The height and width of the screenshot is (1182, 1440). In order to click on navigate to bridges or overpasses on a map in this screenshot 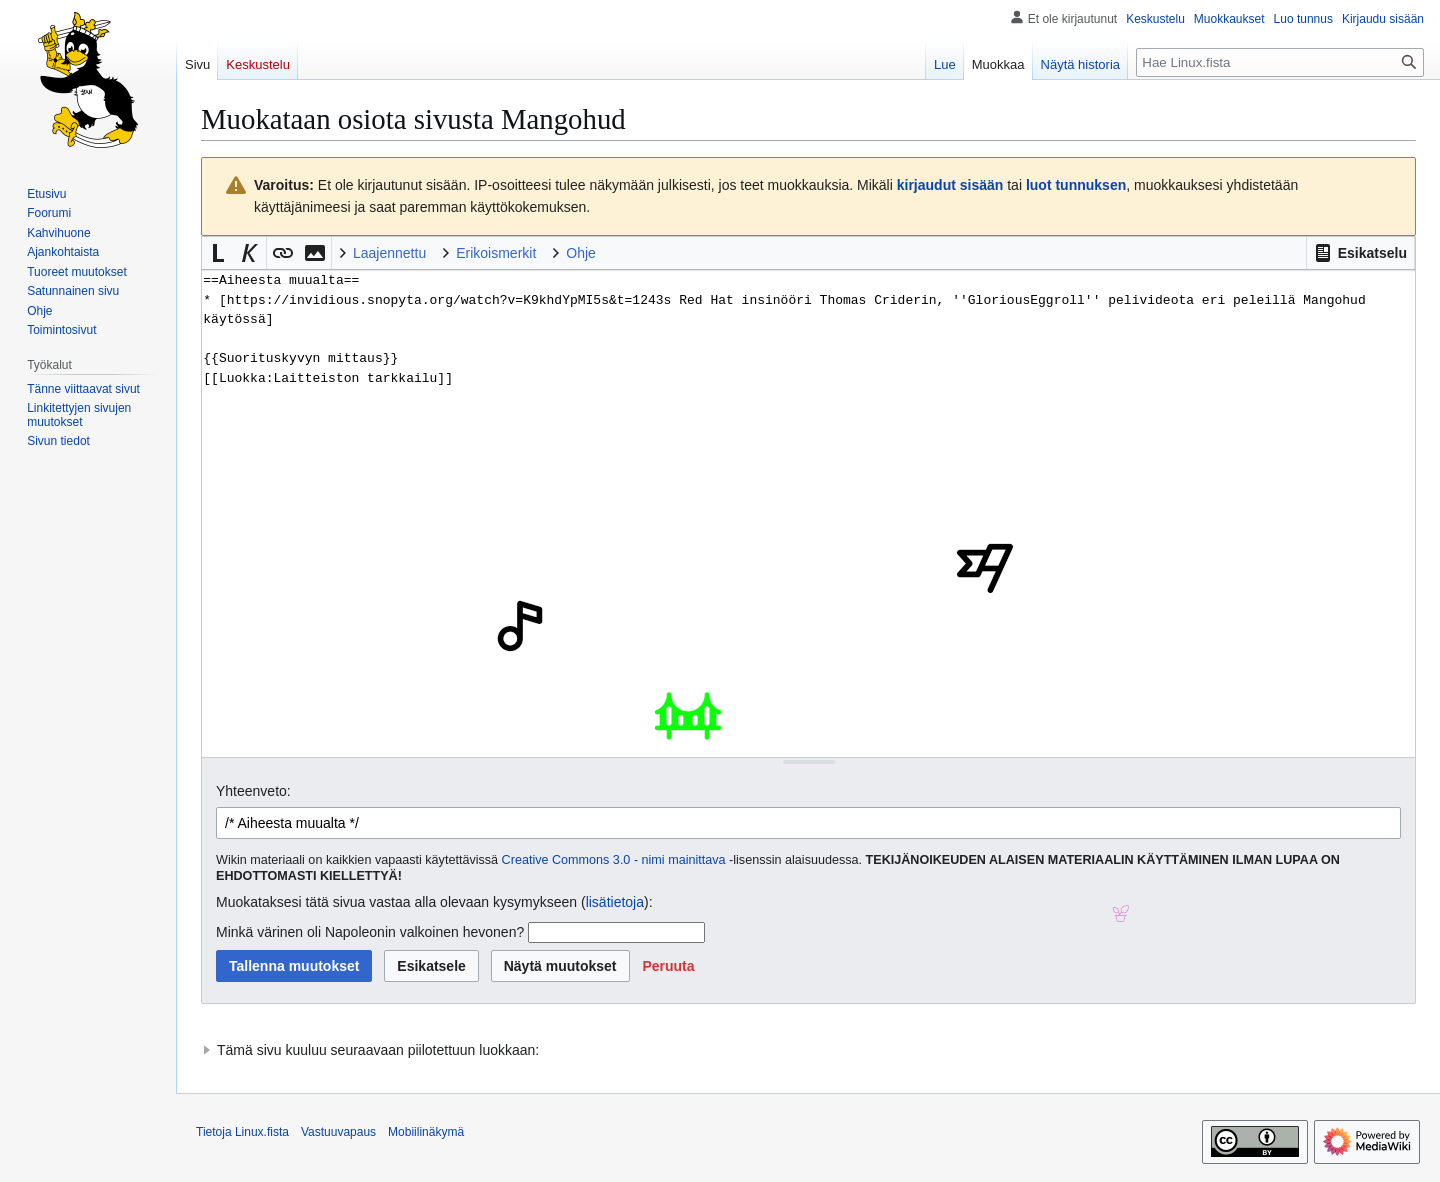, I will do `click(688, 716)`.